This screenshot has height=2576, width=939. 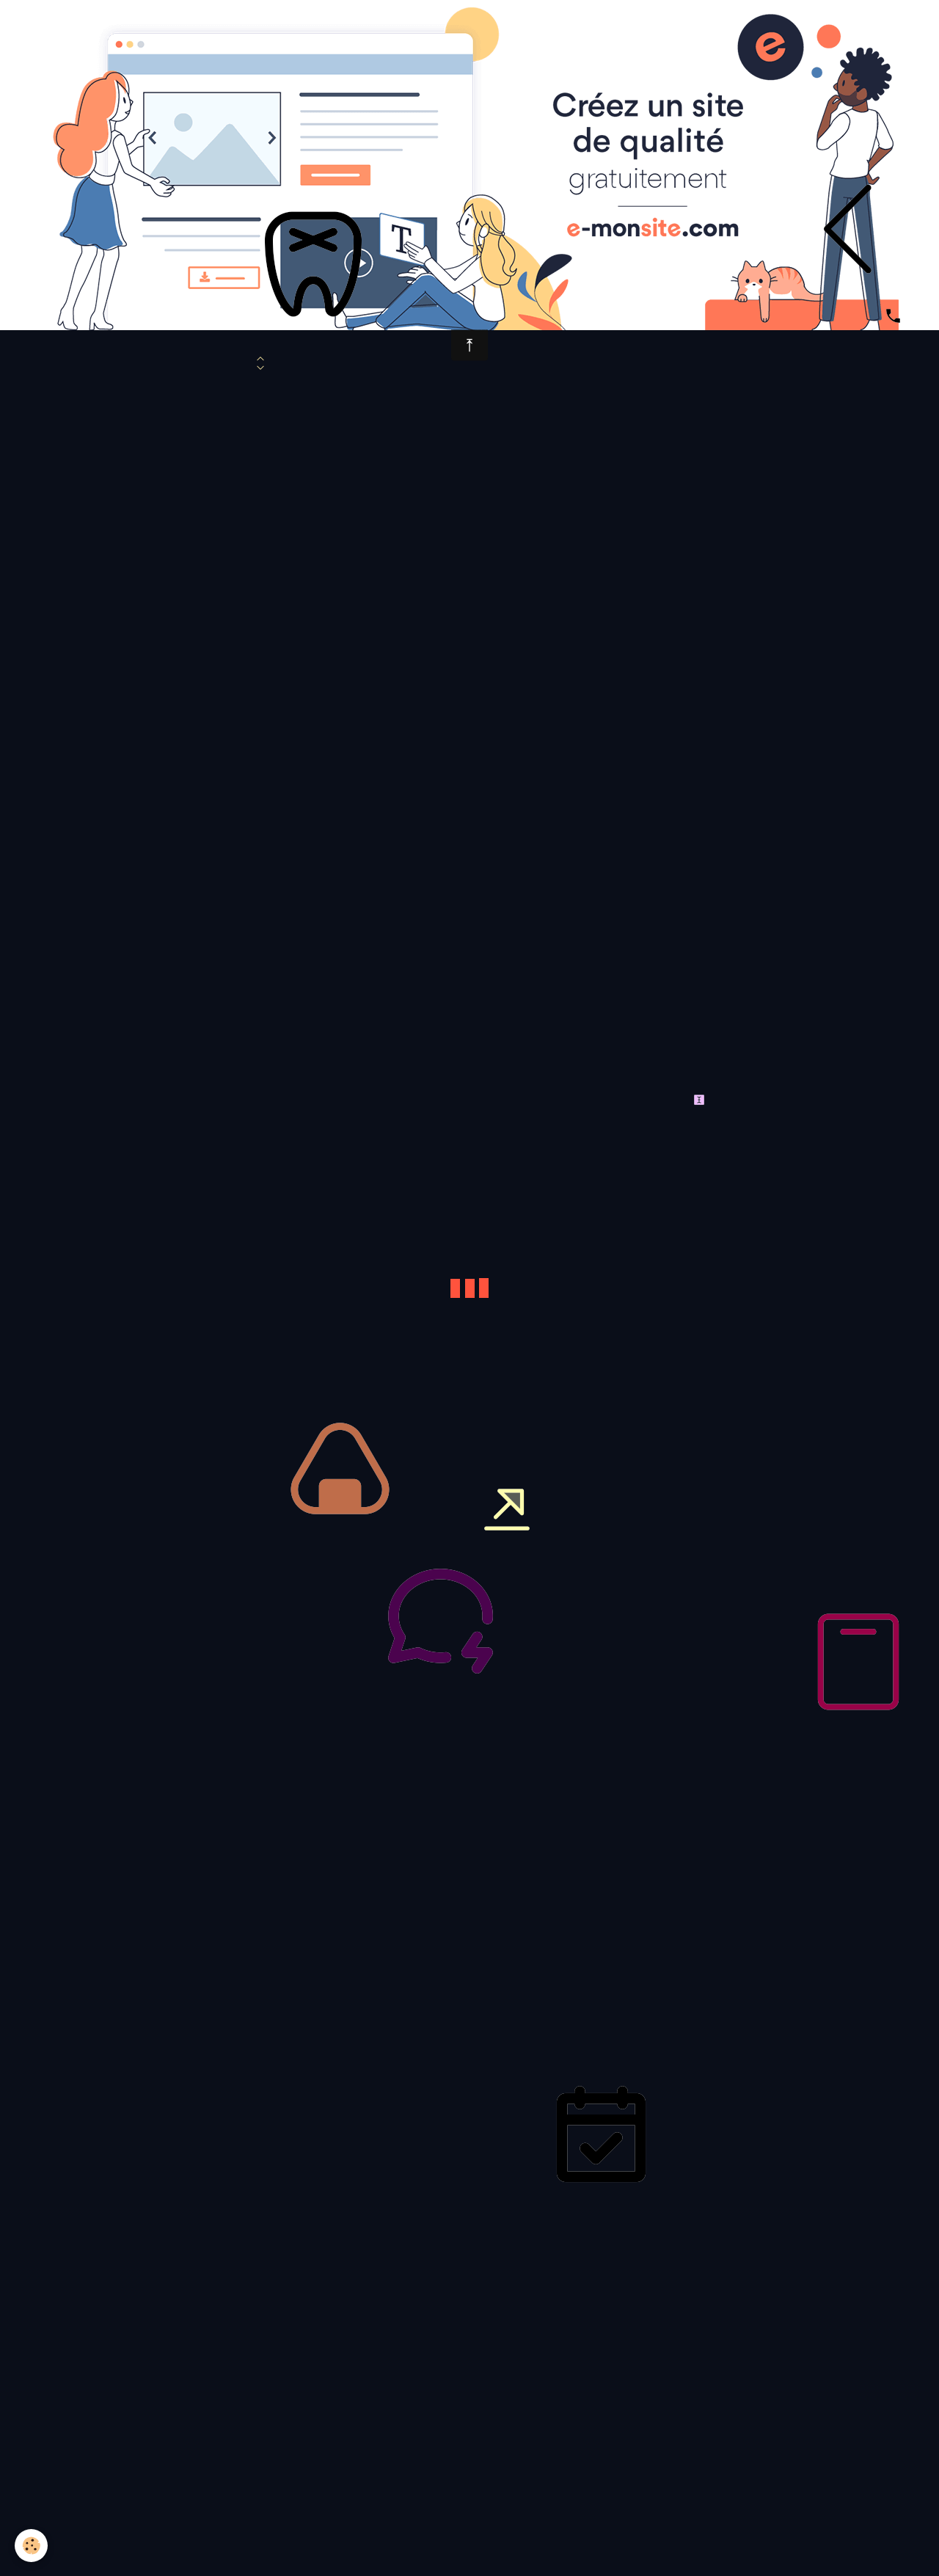 What do you see at coordinates (340, 1468) in the screenshot?
I see `food or restaurant category indicator` at bounding box center [340, 1468].